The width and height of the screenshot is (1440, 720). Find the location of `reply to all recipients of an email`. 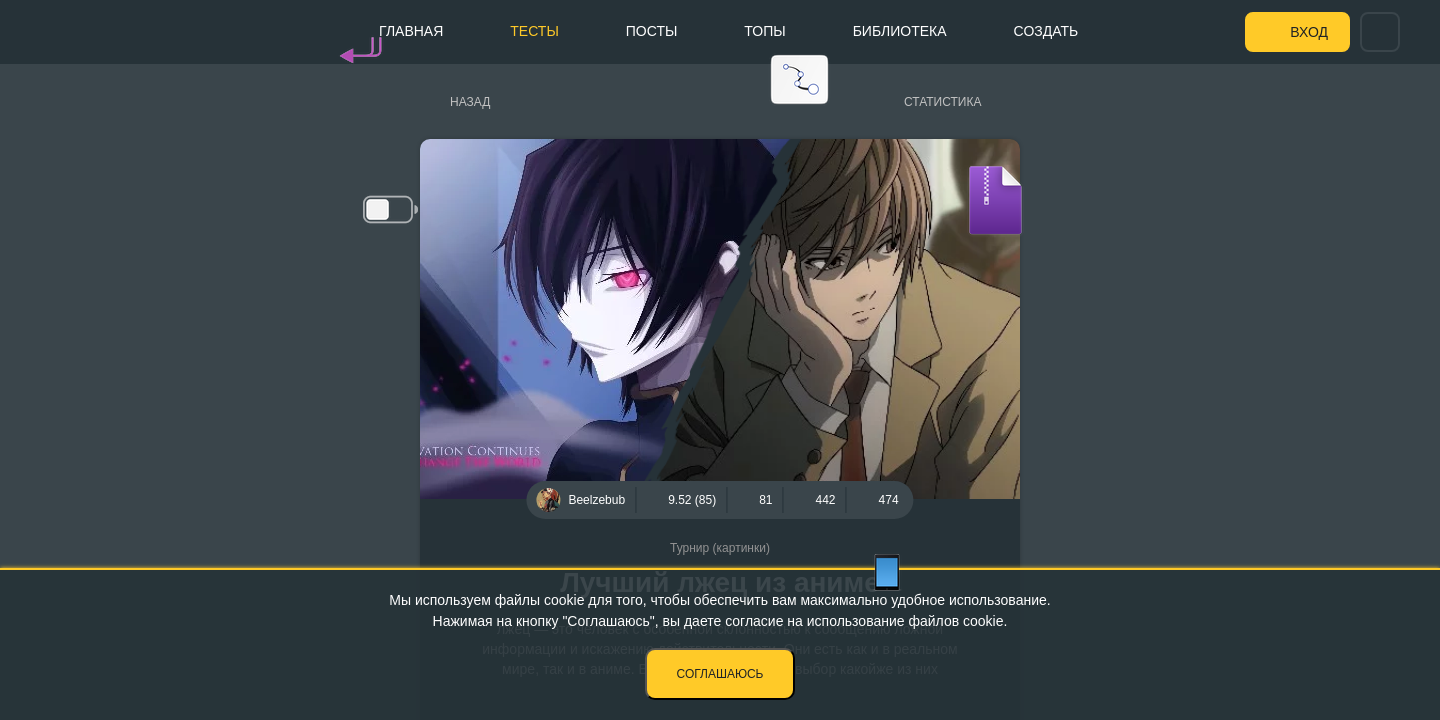

reply to all recipients of an email is located at coordinates (360, 50).